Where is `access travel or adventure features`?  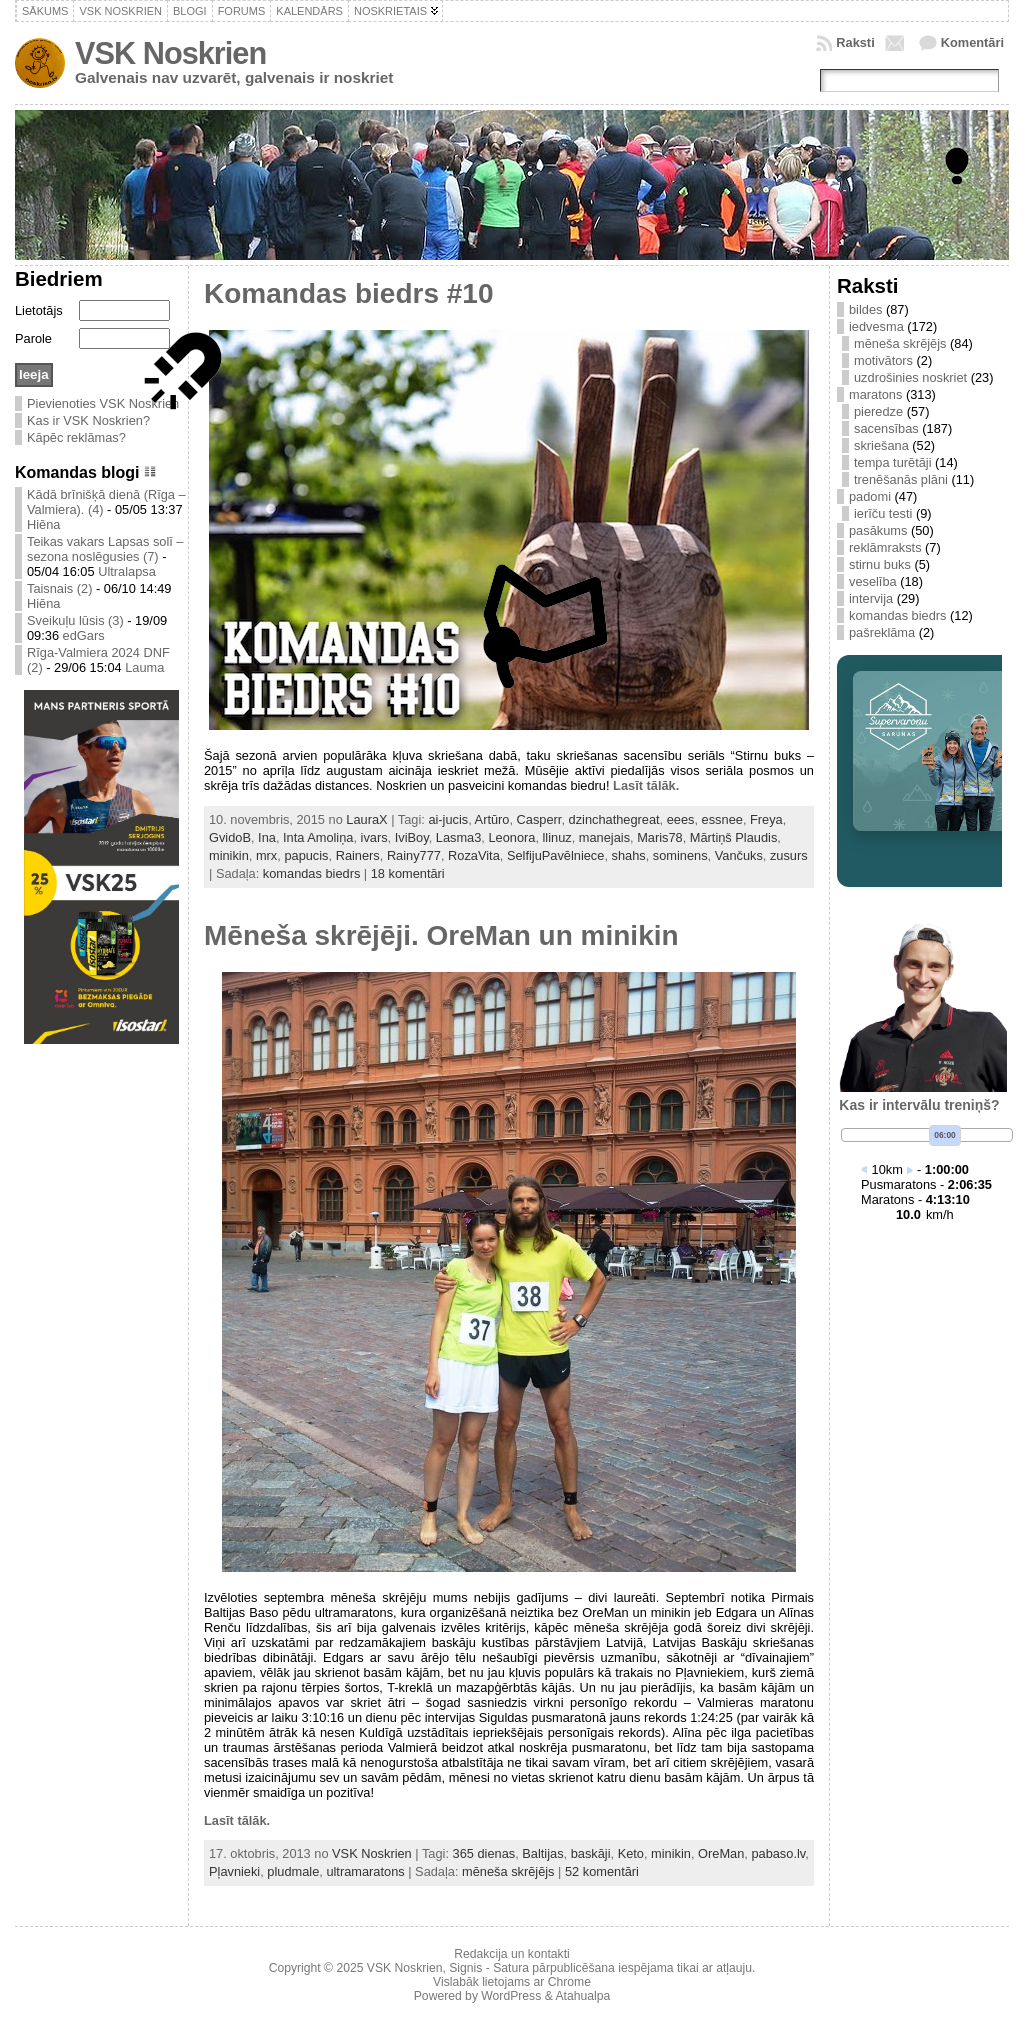
access travel or adventure features is located at coordinates (957, 166).